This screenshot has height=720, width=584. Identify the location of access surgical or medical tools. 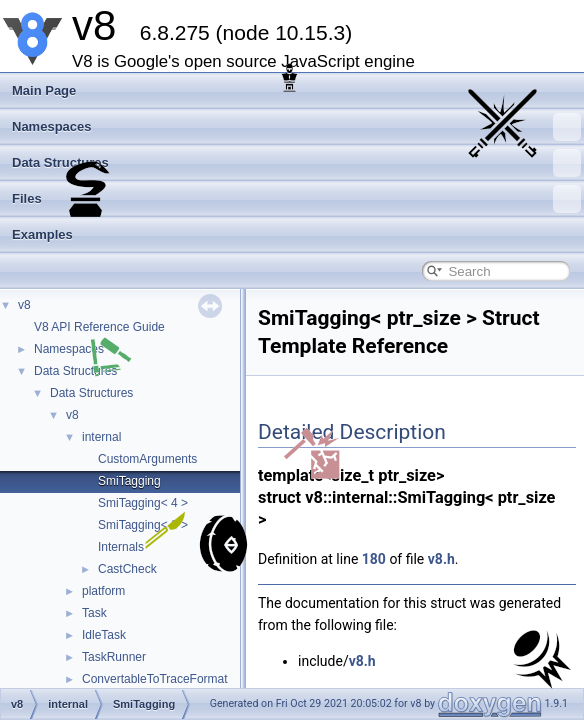
(165, 531).